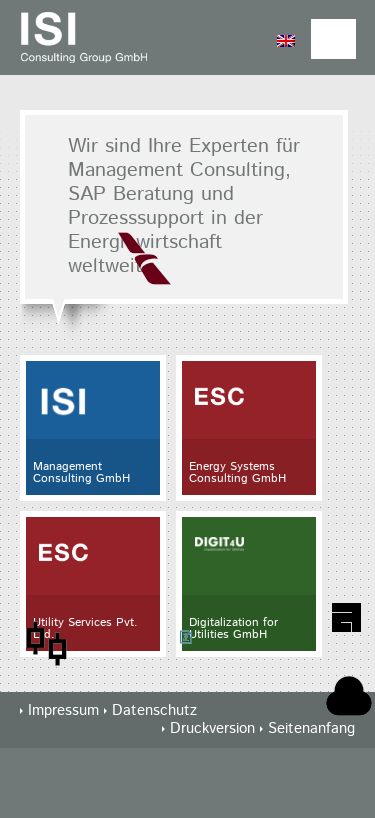  What do you see at coordinates (349, 697) in the screenshot?
I see `indicates cloudy weather conditions` at bounding box center [349, 697].